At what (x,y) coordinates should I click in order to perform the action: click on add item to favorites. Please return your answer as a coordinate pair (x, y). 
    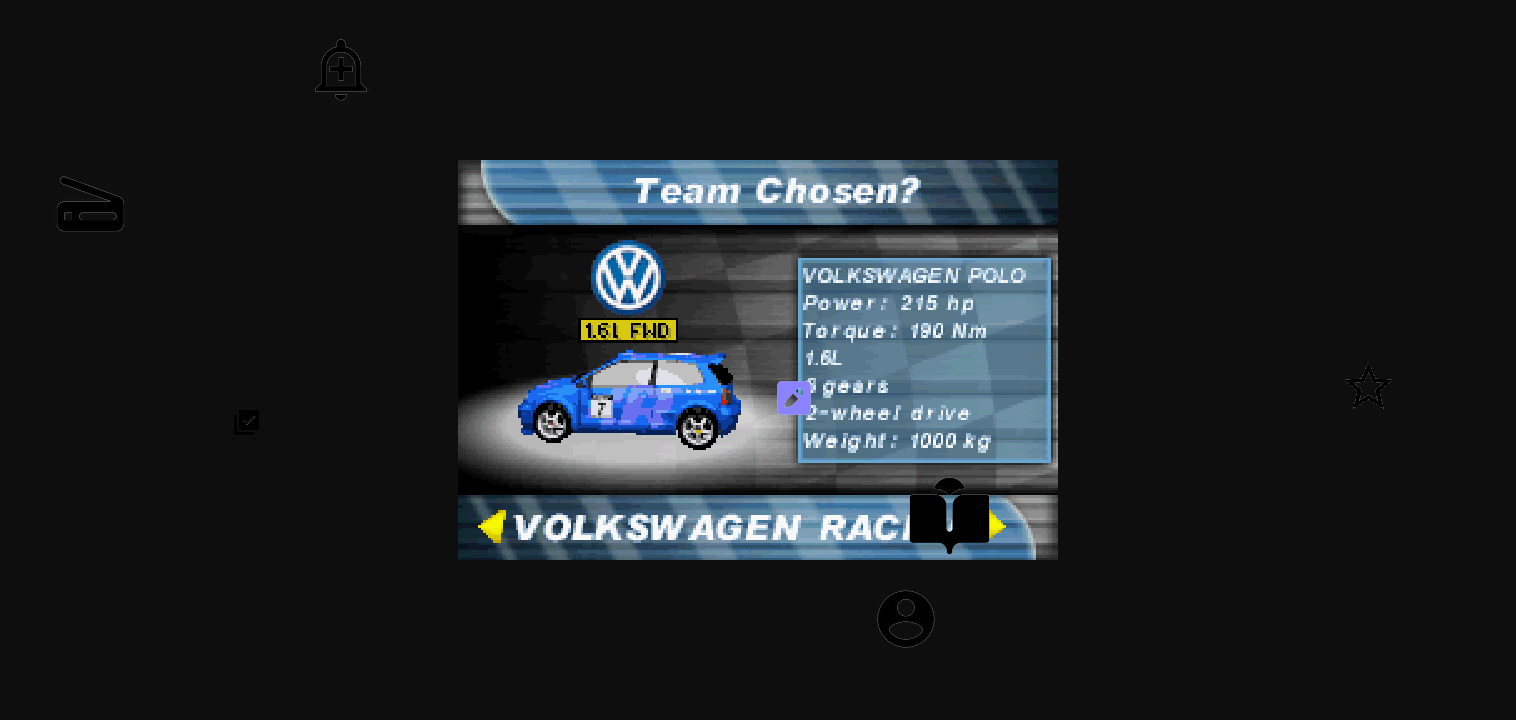
    Looking at the image, I should click on (1368, 386).